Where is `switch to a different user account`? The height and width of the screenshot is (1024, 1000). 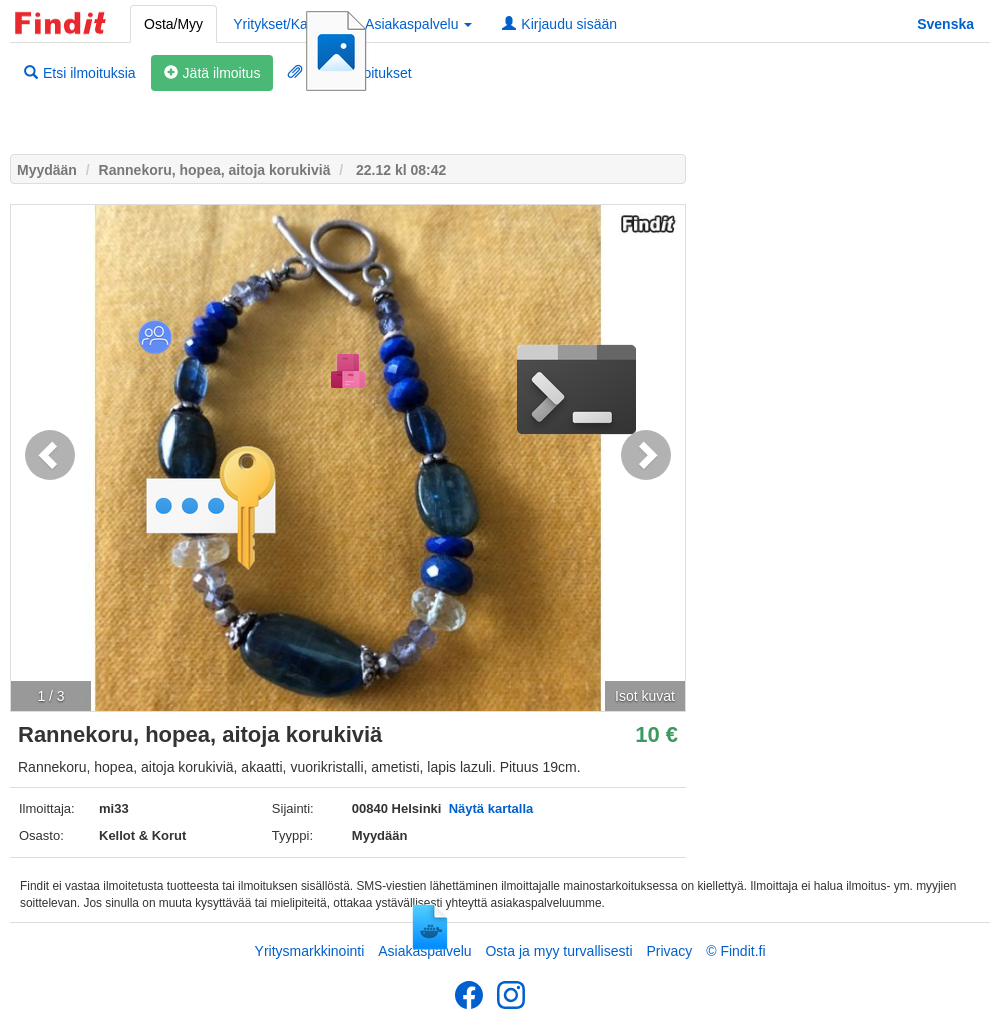
switch to a different user account is located at coordinates (155, 337).